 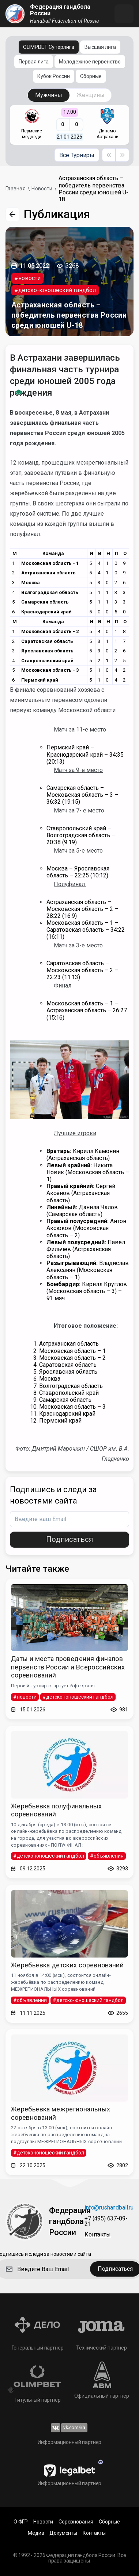 What do you see at coordinates (67, 1081) in the screenshot?
I see `activate healing ability or spell` at bounding box center [67, 1081].